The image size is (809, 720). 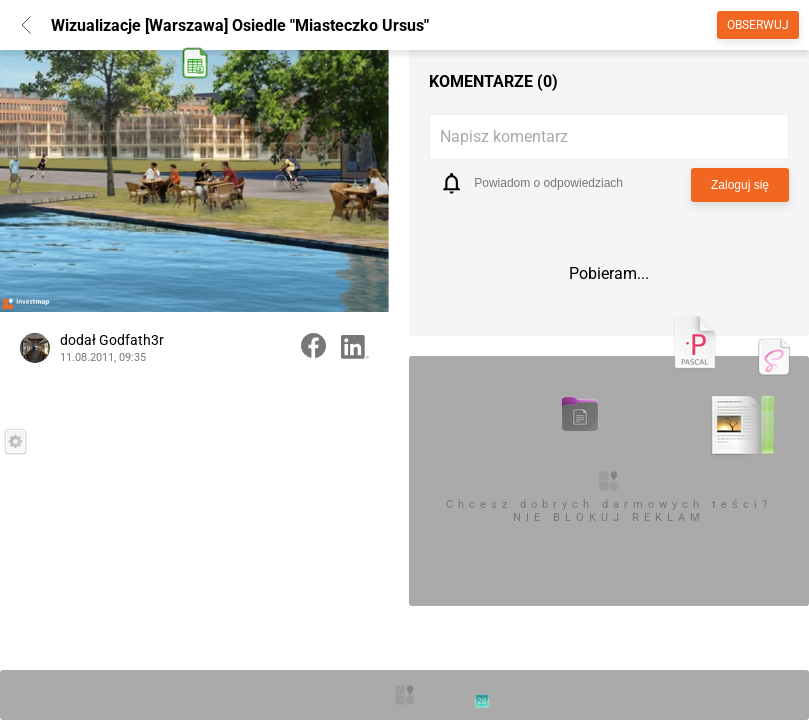 What do you see at coordinates (195, 63) in the screenshot?
I see `open a libreoffice calc spreadsheet file` at bounding box center [195, 63].